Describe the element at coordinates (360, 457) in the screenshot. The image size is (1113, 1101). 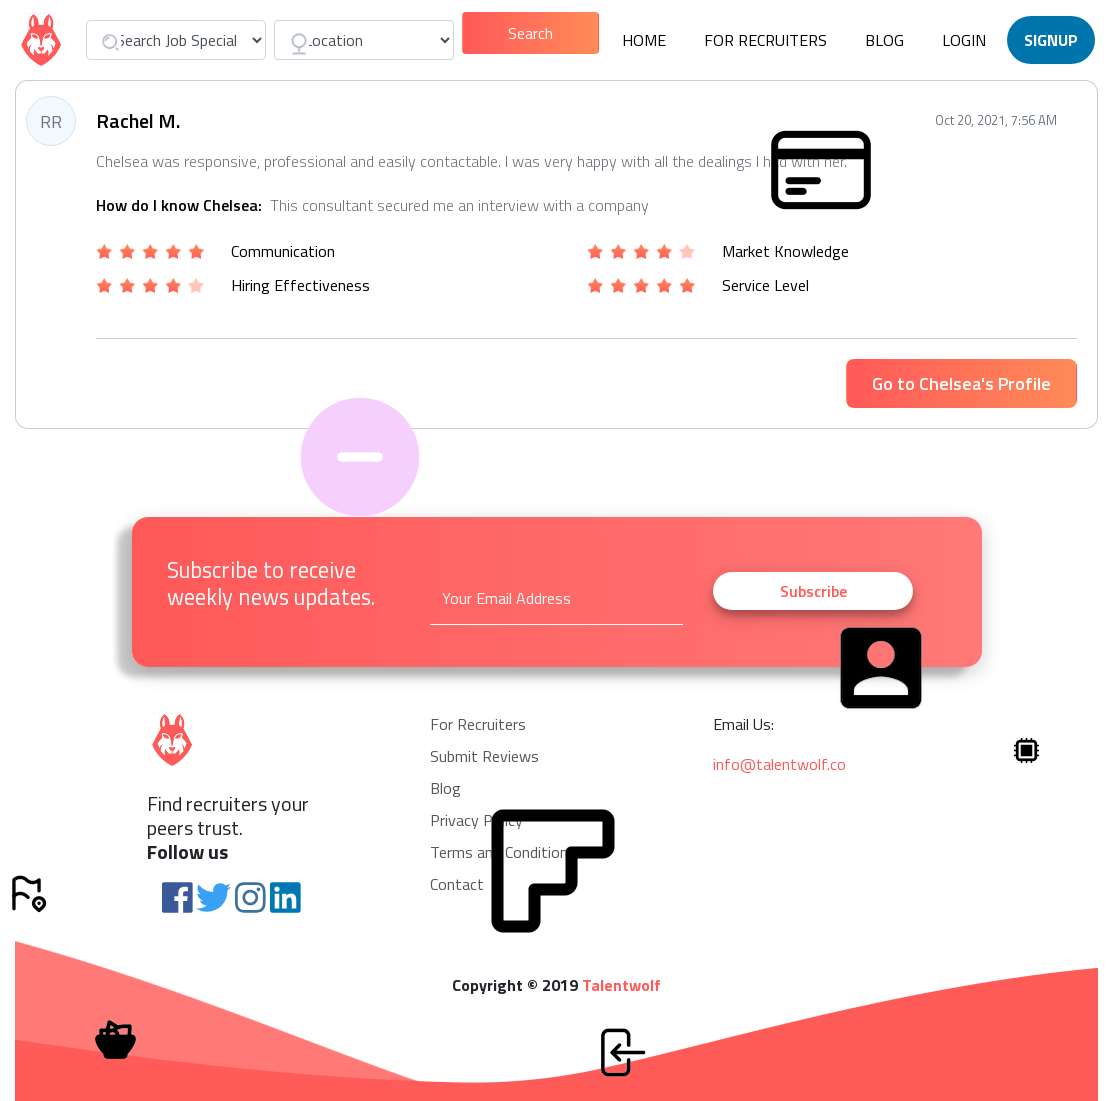
I see `remove an item from a list or collection` at that location.